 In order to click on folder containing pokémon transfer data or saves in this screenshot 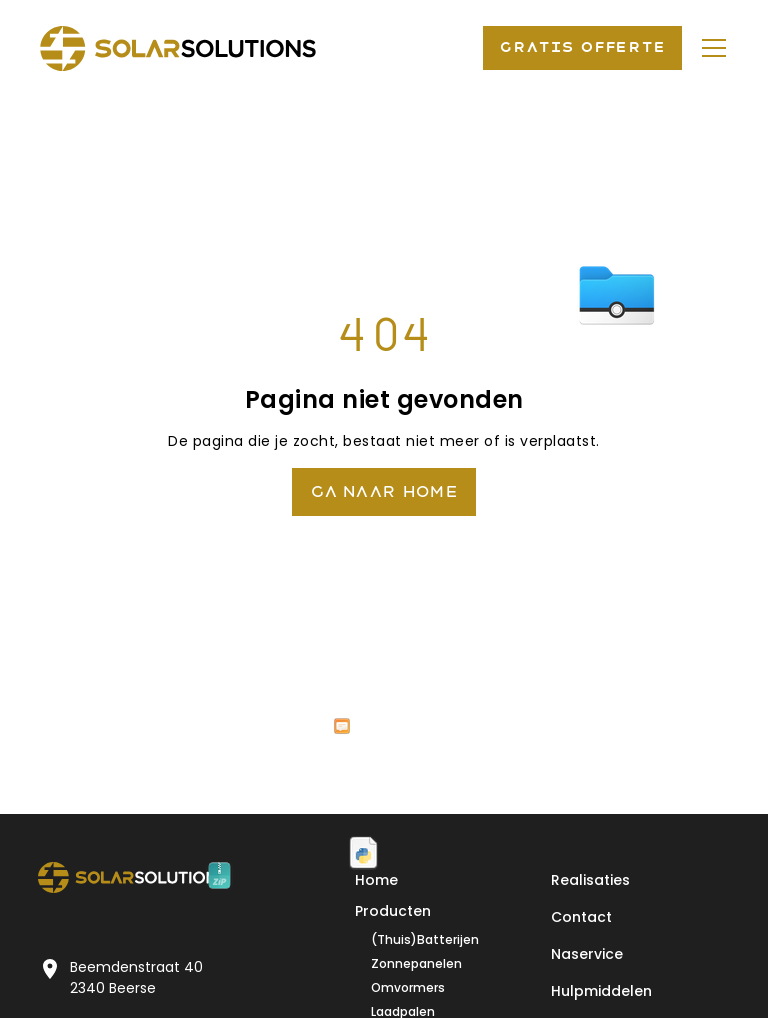, I will do `click(616, 297)`.